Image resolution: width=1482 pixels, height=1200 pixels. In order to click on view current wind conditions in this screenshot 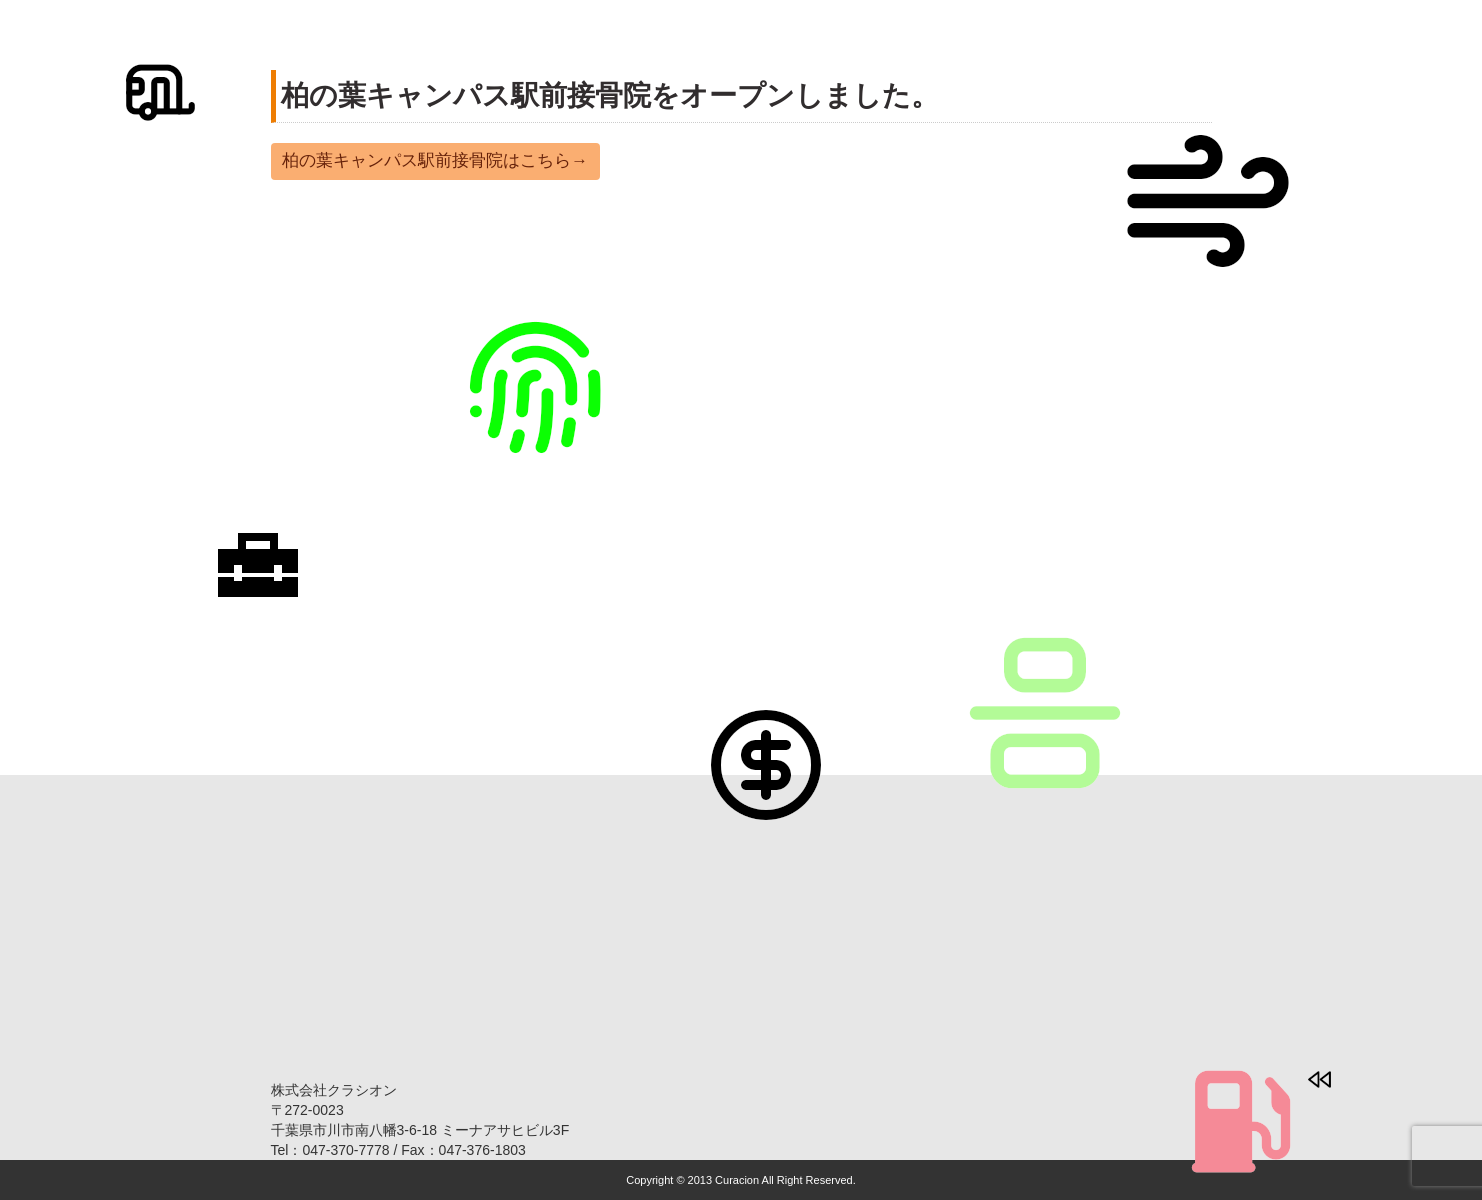, I will do `click(1208, 201)`.